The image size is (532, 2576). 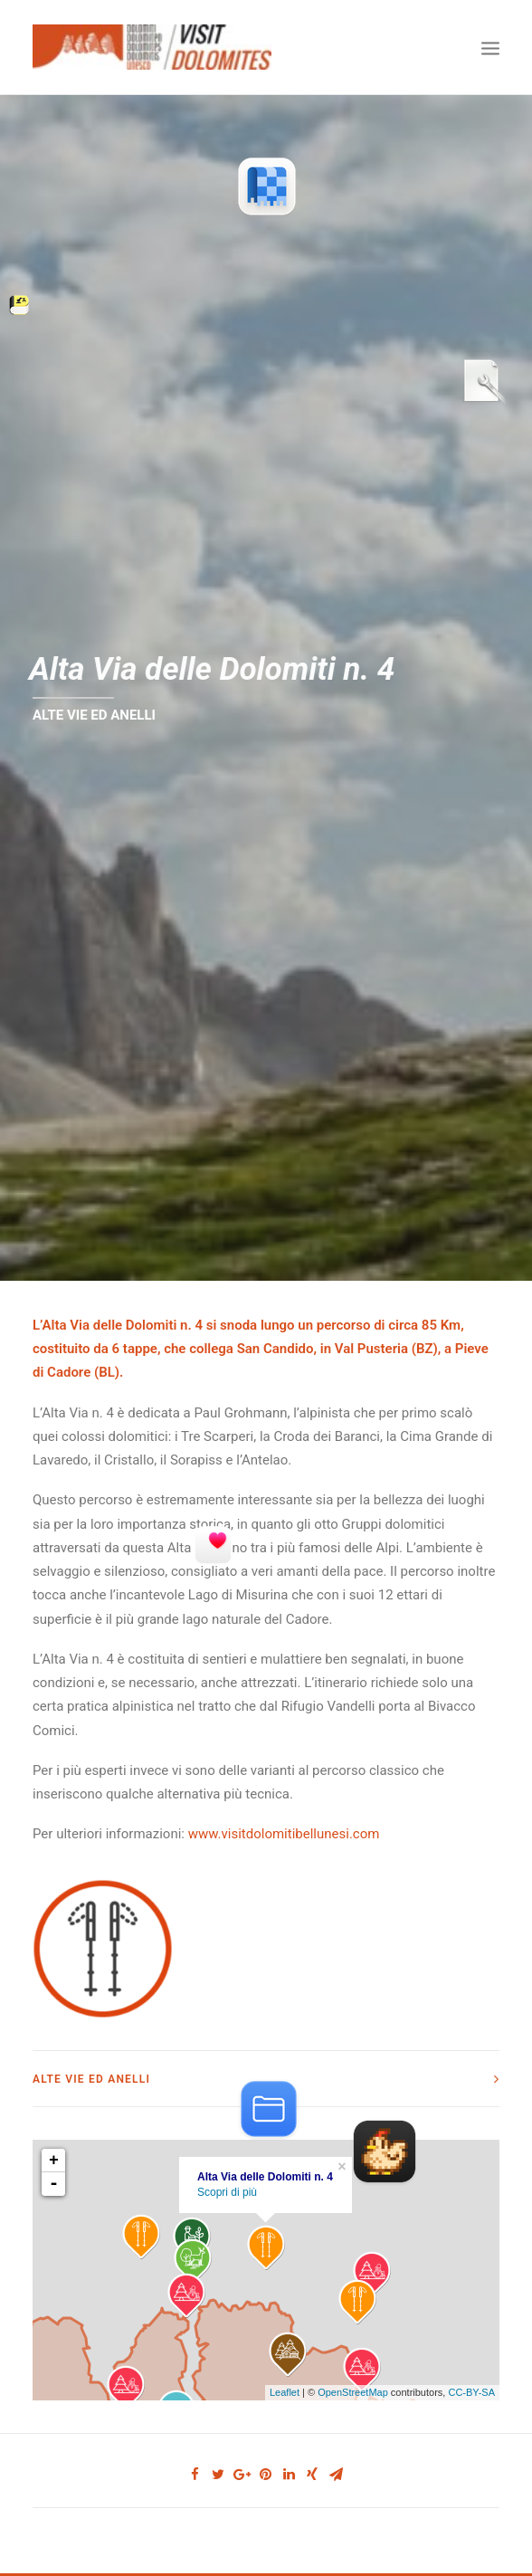 What do you see at coordinates (269, 2110) in the screenshot?
I see `open file manager application` at bounding box center [269, 2110].